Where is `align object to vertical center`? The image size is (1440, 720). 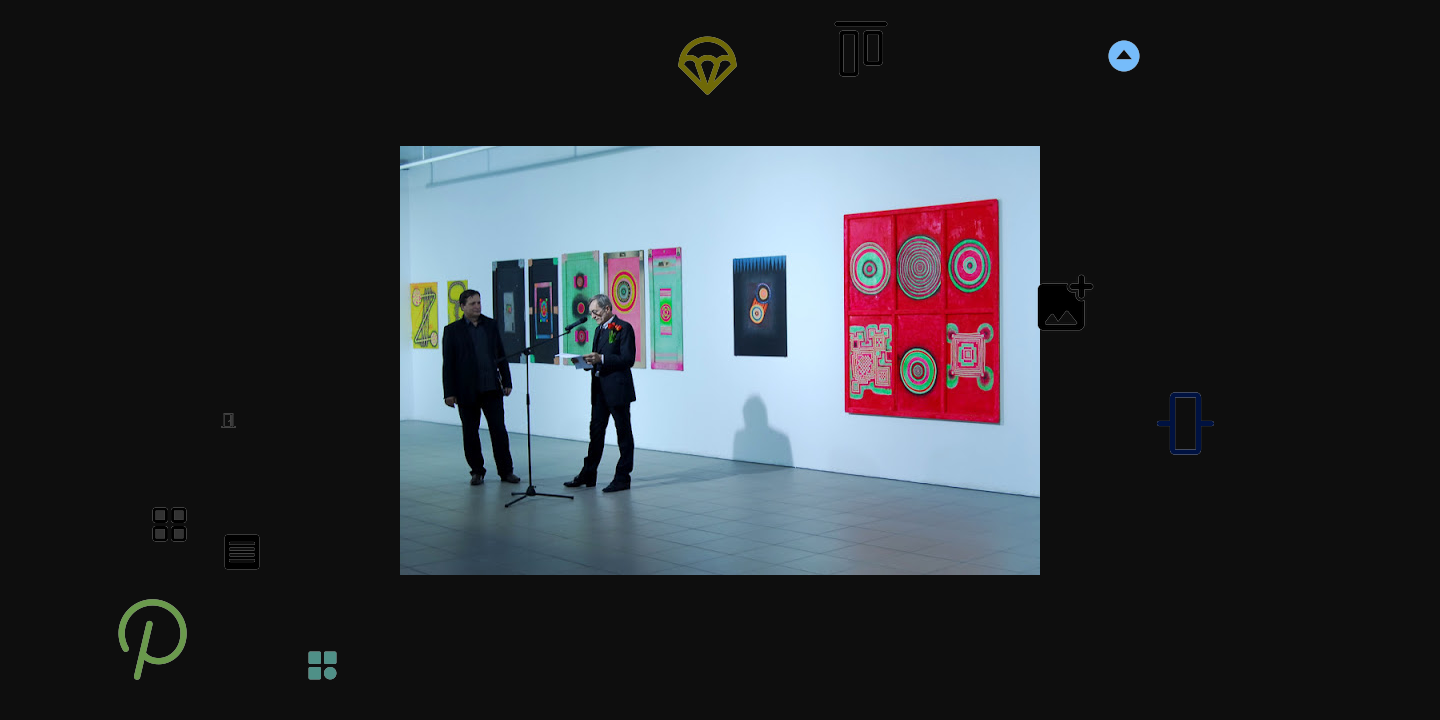 align object to vertical center is located at coordinates (1185, 423).